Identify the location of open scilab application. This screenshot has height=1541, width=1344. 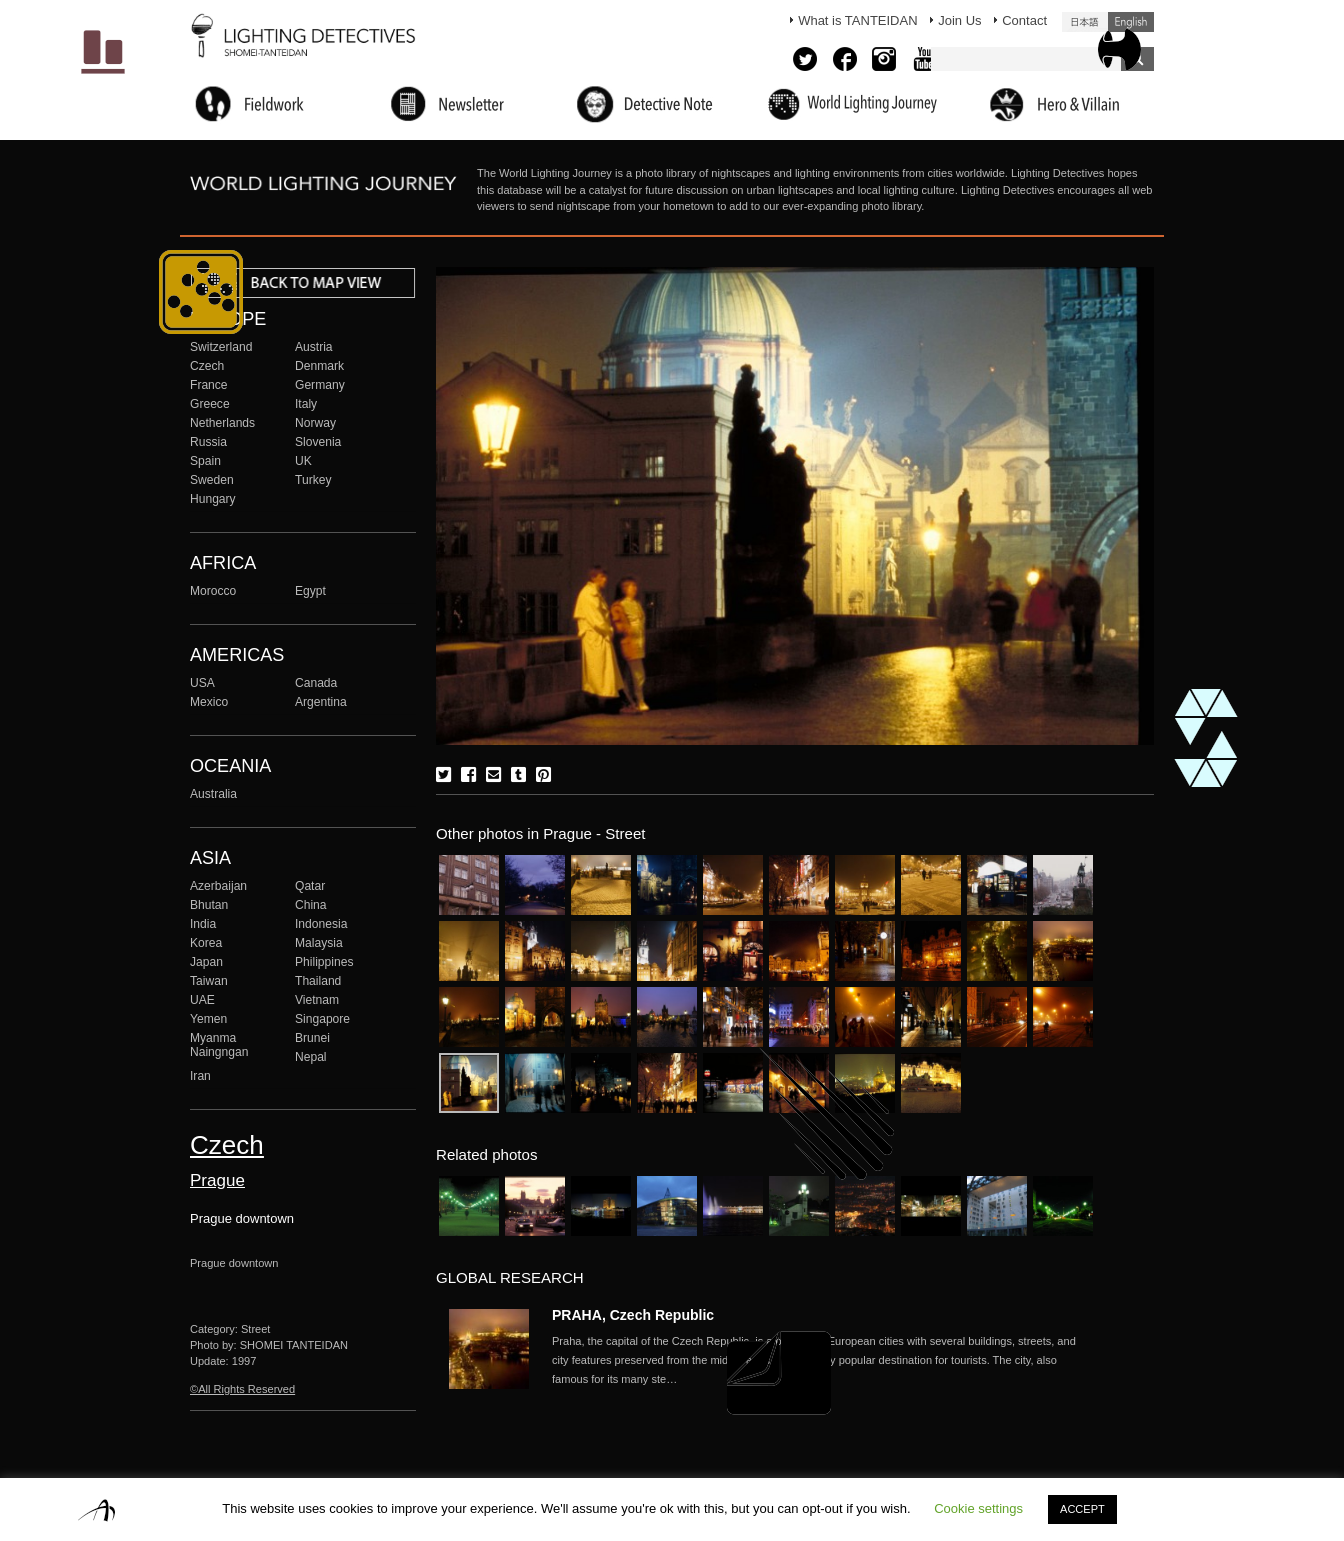
(201, 292).